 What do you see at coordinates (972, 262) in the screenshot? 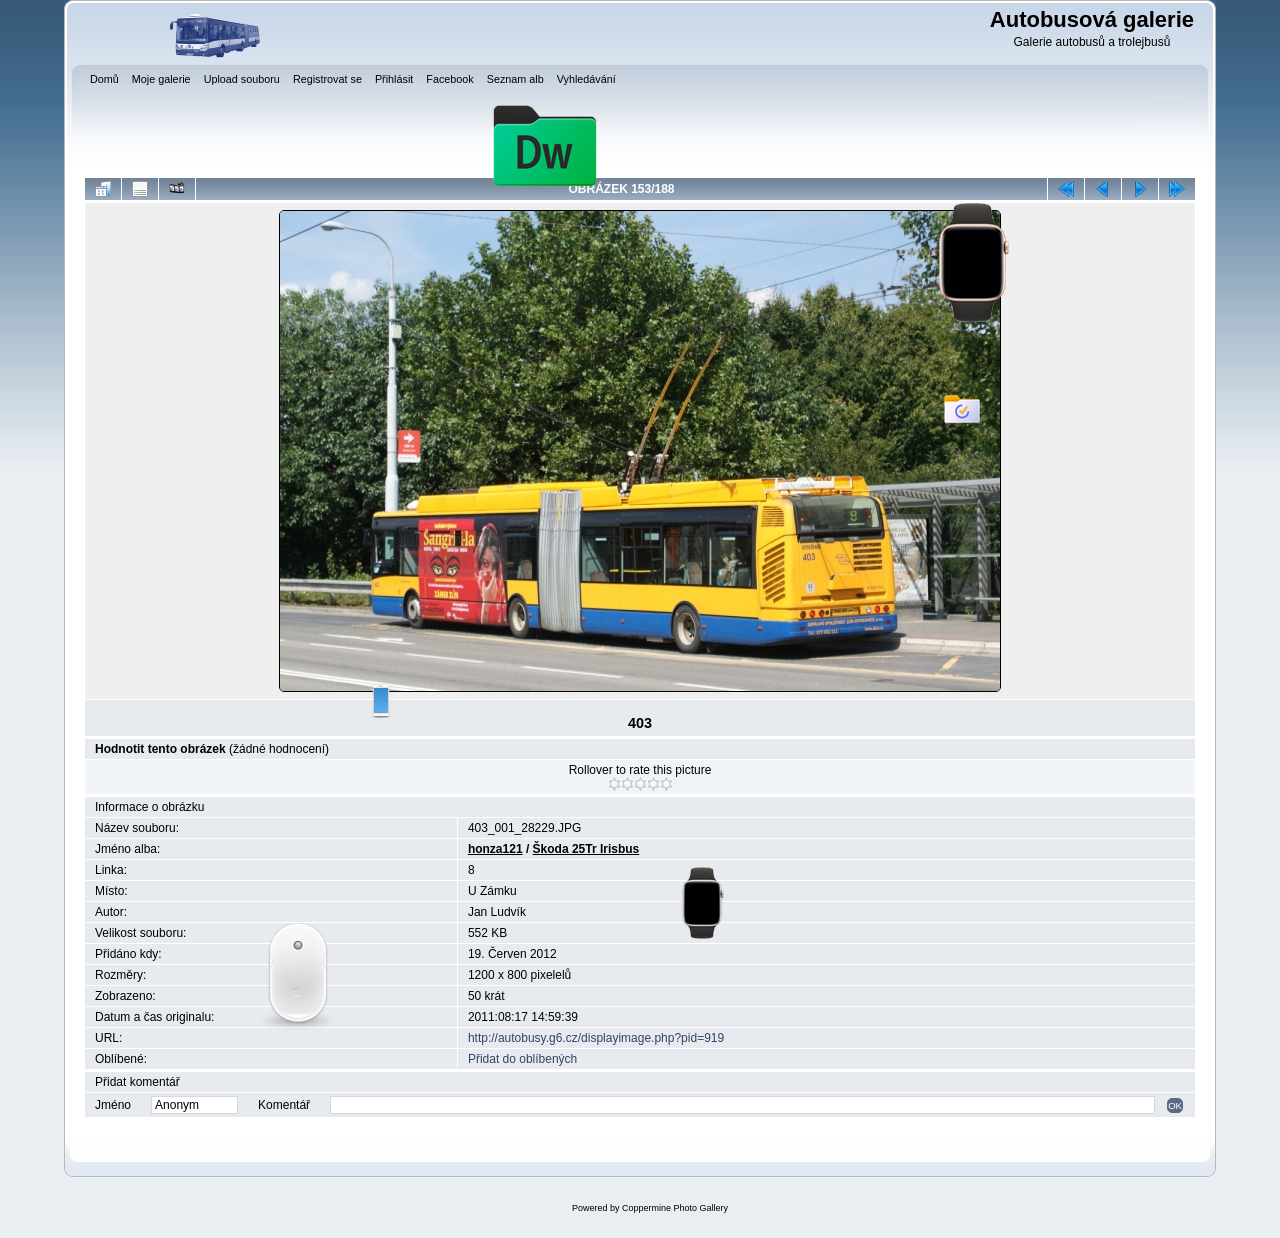
I see `apple watch se device icon` at bounding box center [972, 262].